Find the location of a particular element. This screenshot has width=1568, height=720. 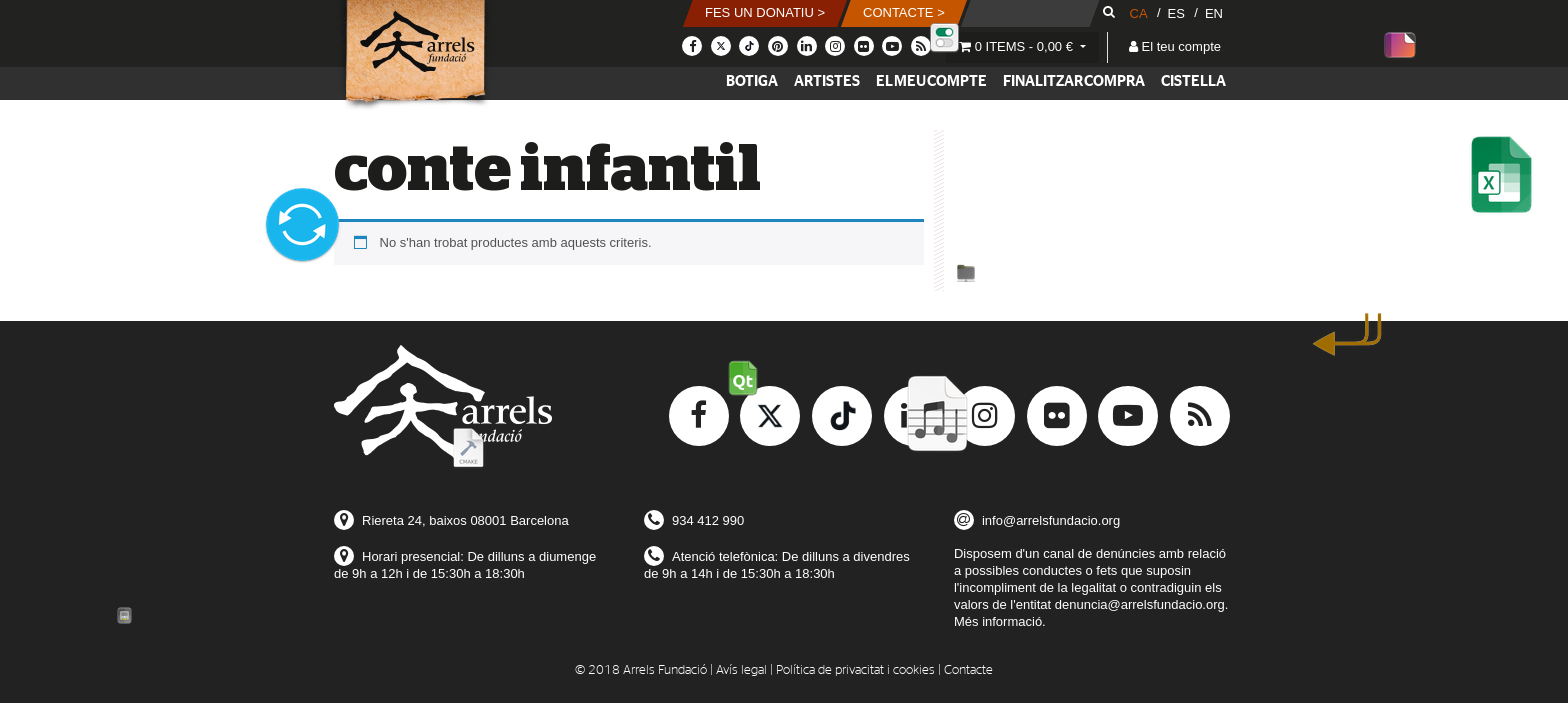

indicates file sync in progress is located at coordinates (302, 224).